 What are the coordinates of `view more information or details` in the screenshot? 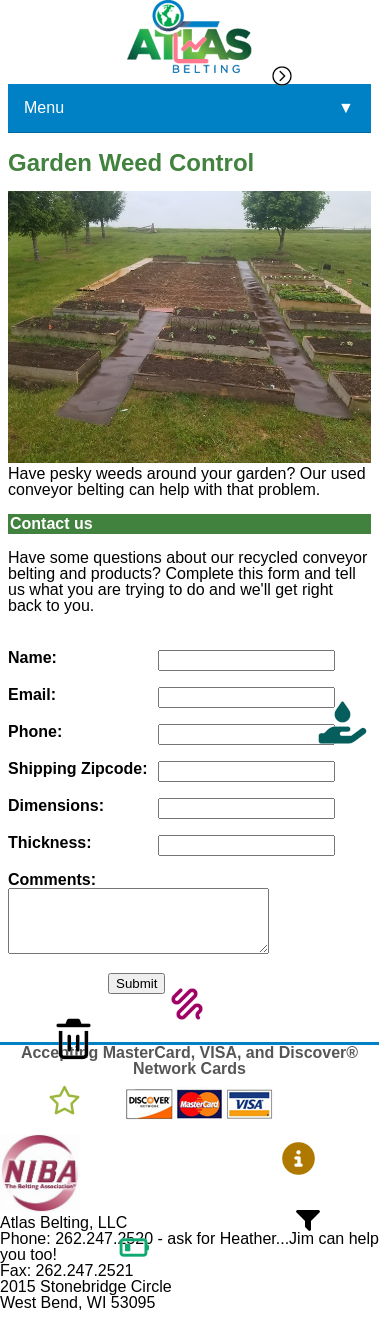 It's located at (298, 1158).